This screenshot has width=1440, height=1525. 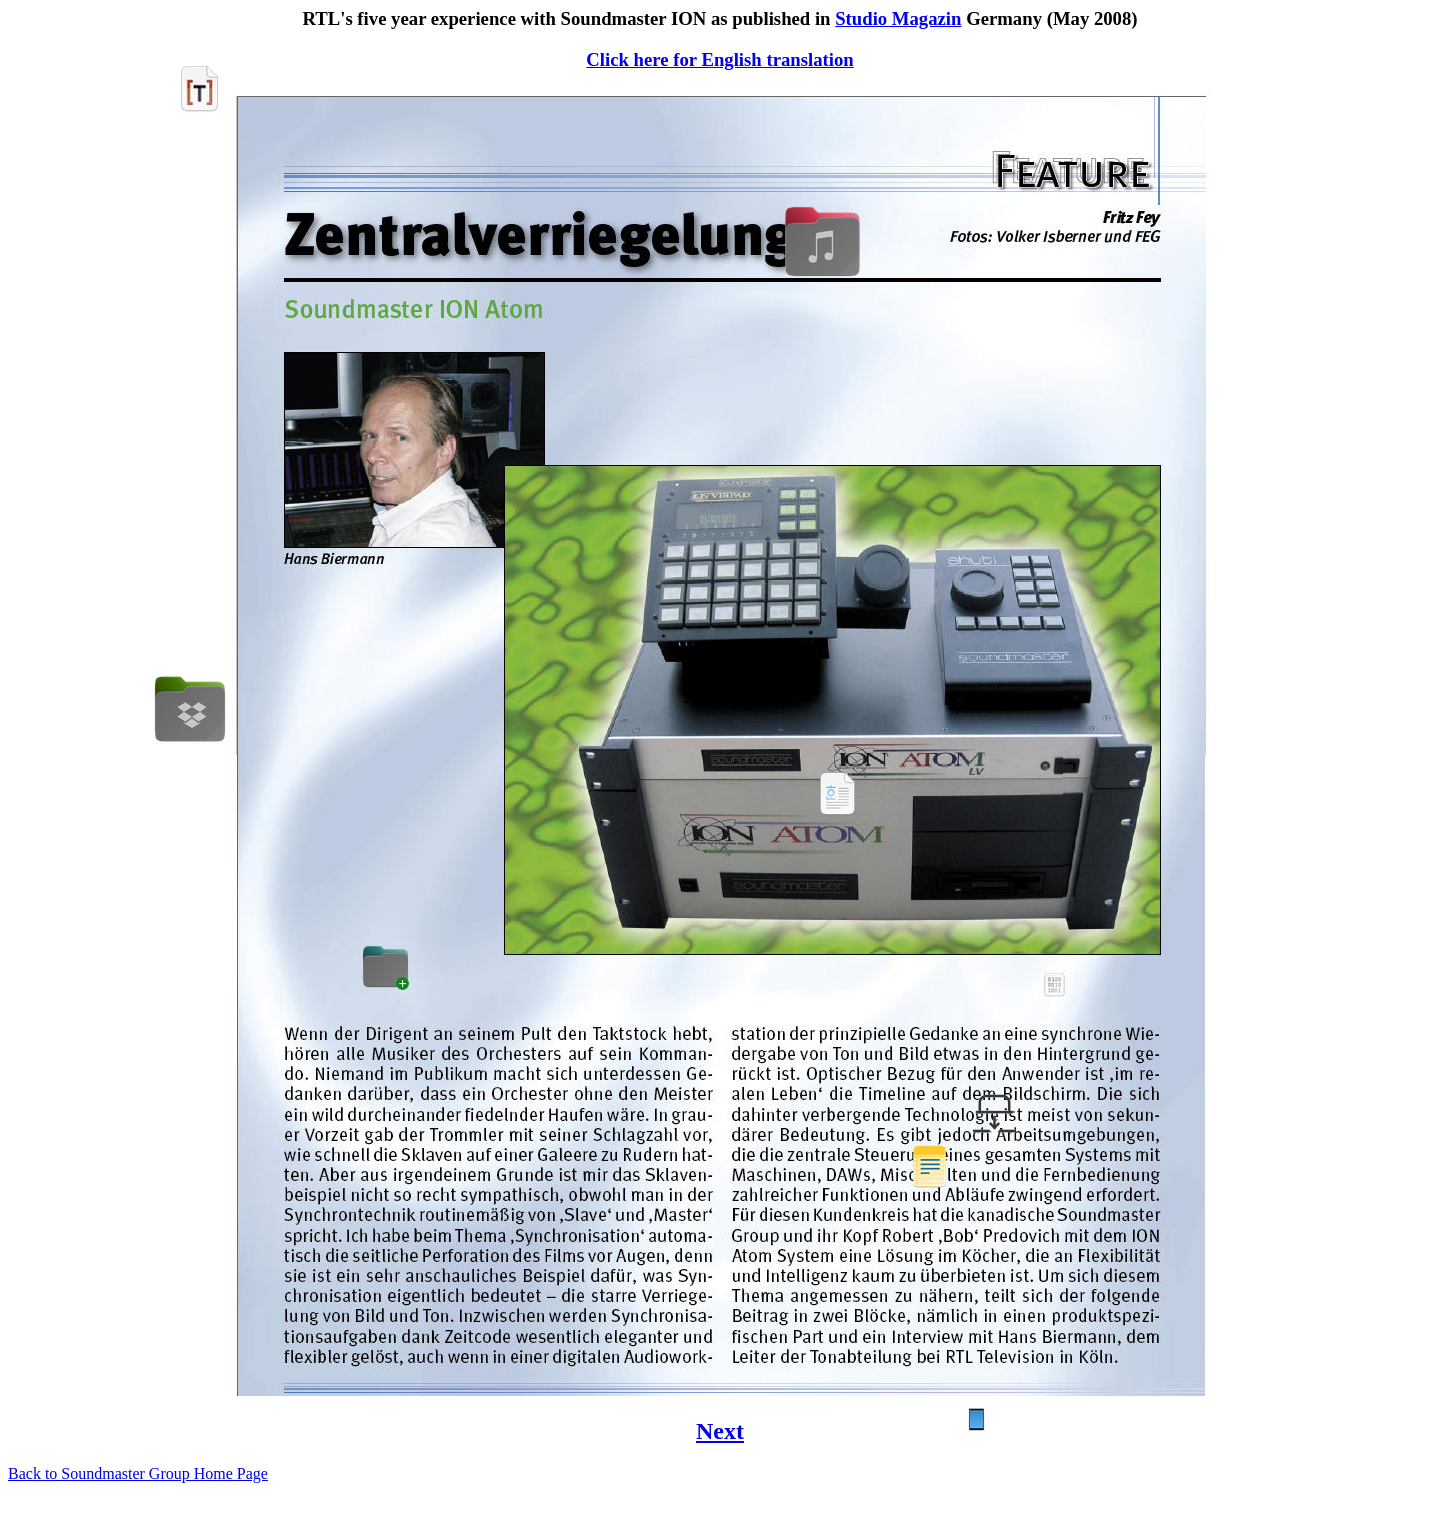 What do you see at coordinates (976, 1419) in the screenshot?
I see `iPad device connected to this computer` at bounding box center [976, 1419].